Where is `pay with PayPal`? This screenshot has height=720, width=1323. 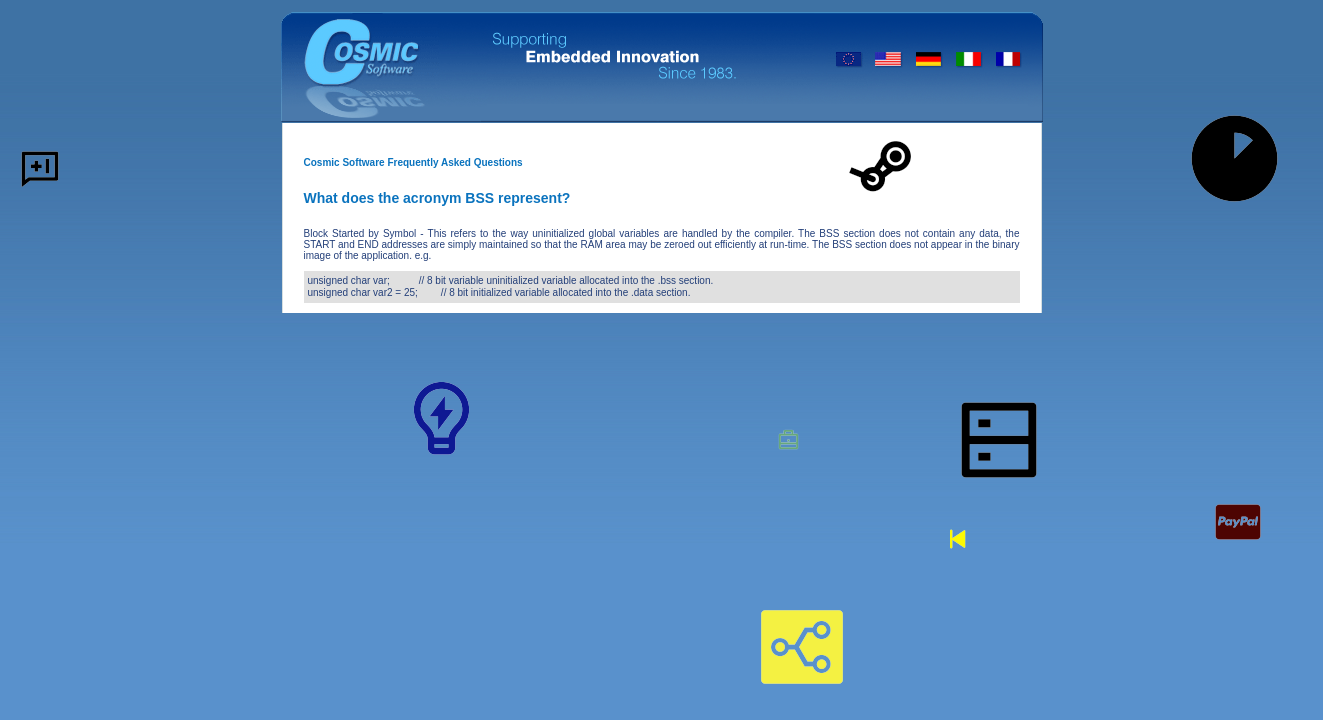
pay with PayPal is located at coordinates (1238, 522).